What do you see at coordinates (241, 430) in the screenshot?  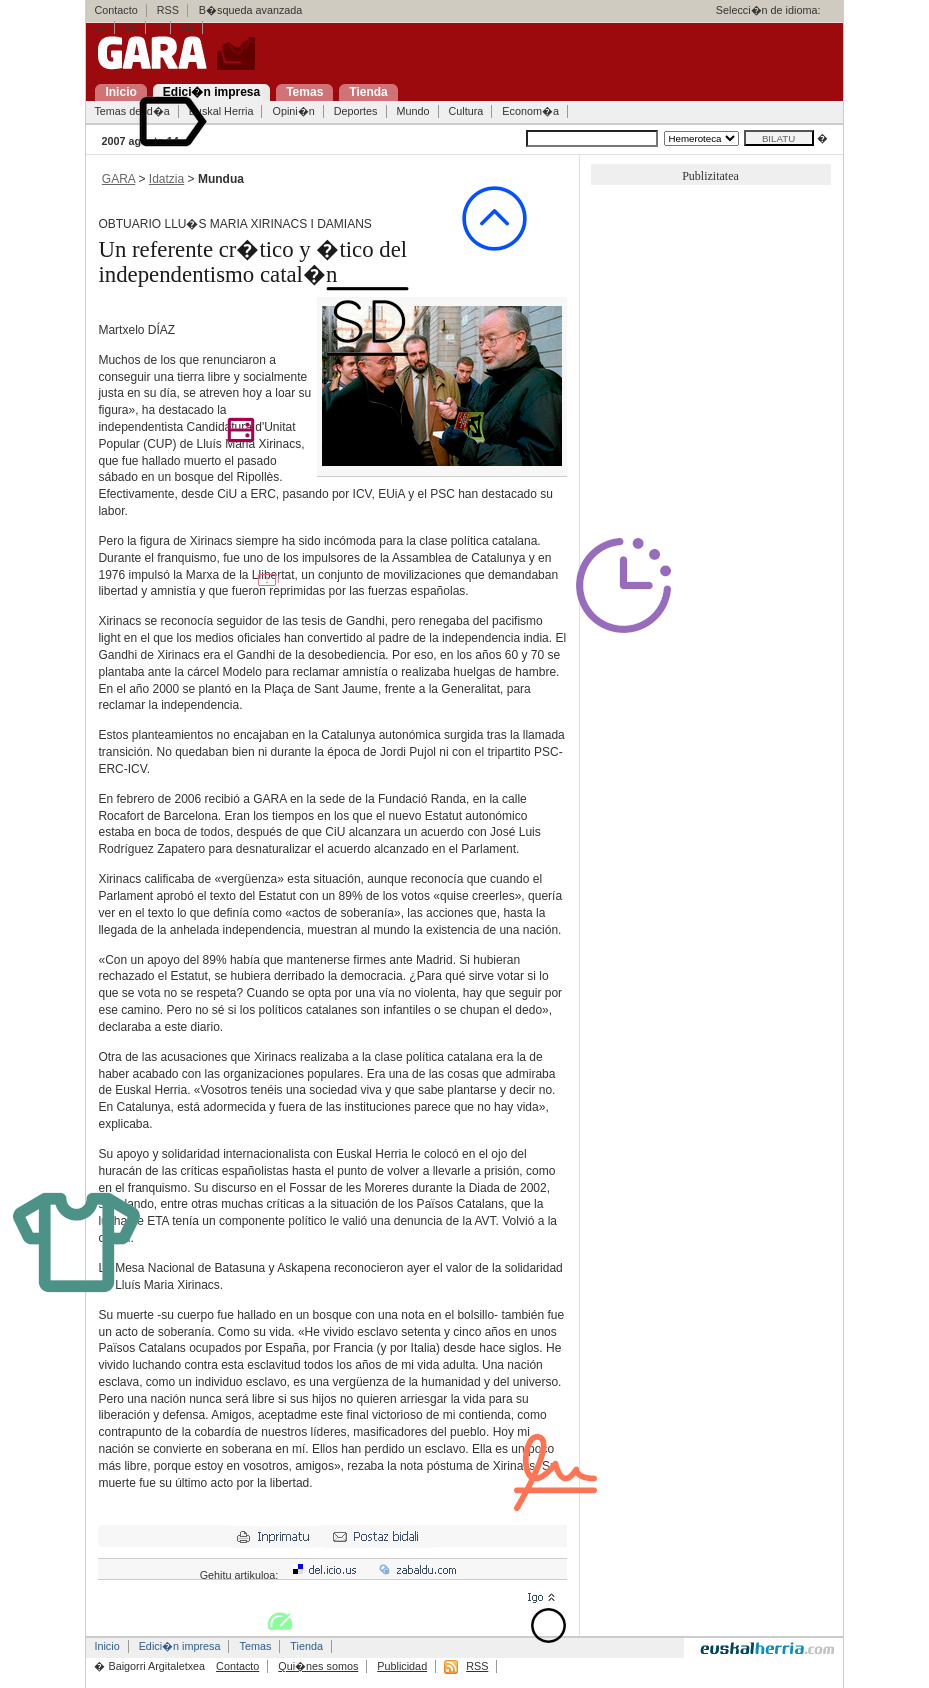 I see `access storage drives or disk management` at bounding box center [241, 430].